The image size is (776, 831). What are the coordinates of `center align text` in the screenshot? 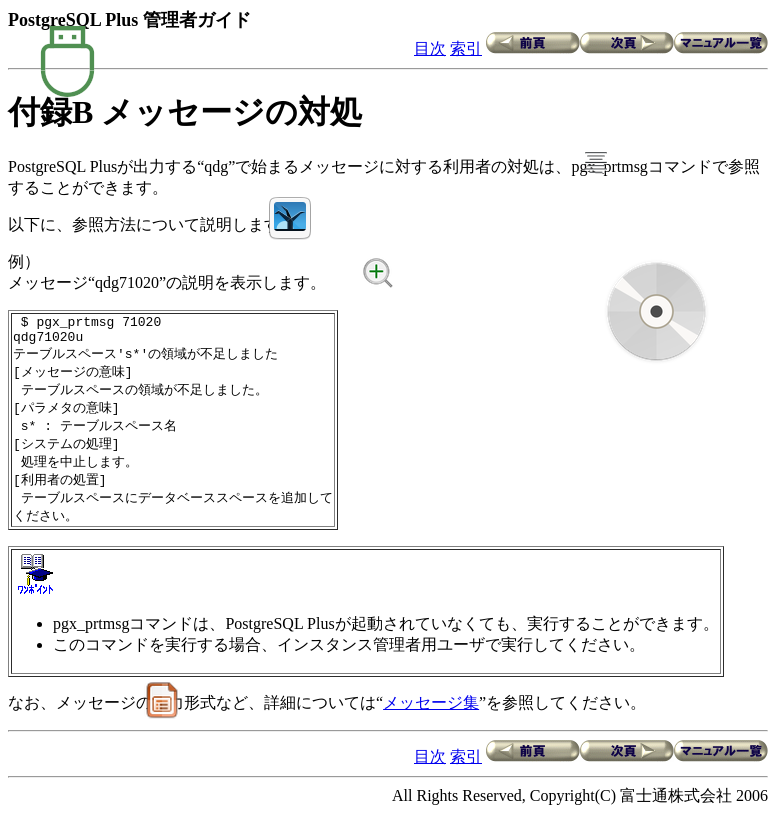 It's located at (596, 163).